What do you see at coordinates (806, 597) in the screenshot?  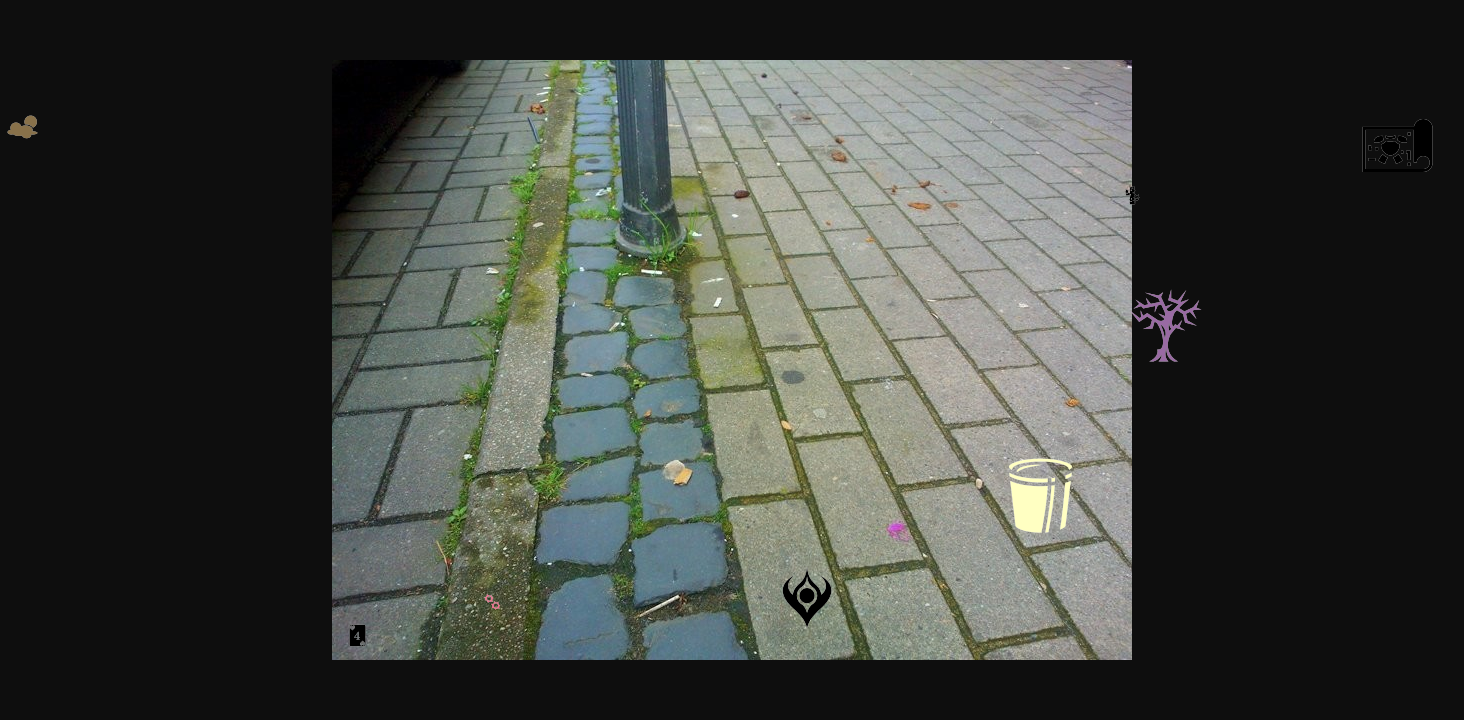 I see `activate alien fire ability or power` at bounding box center [806, 597].